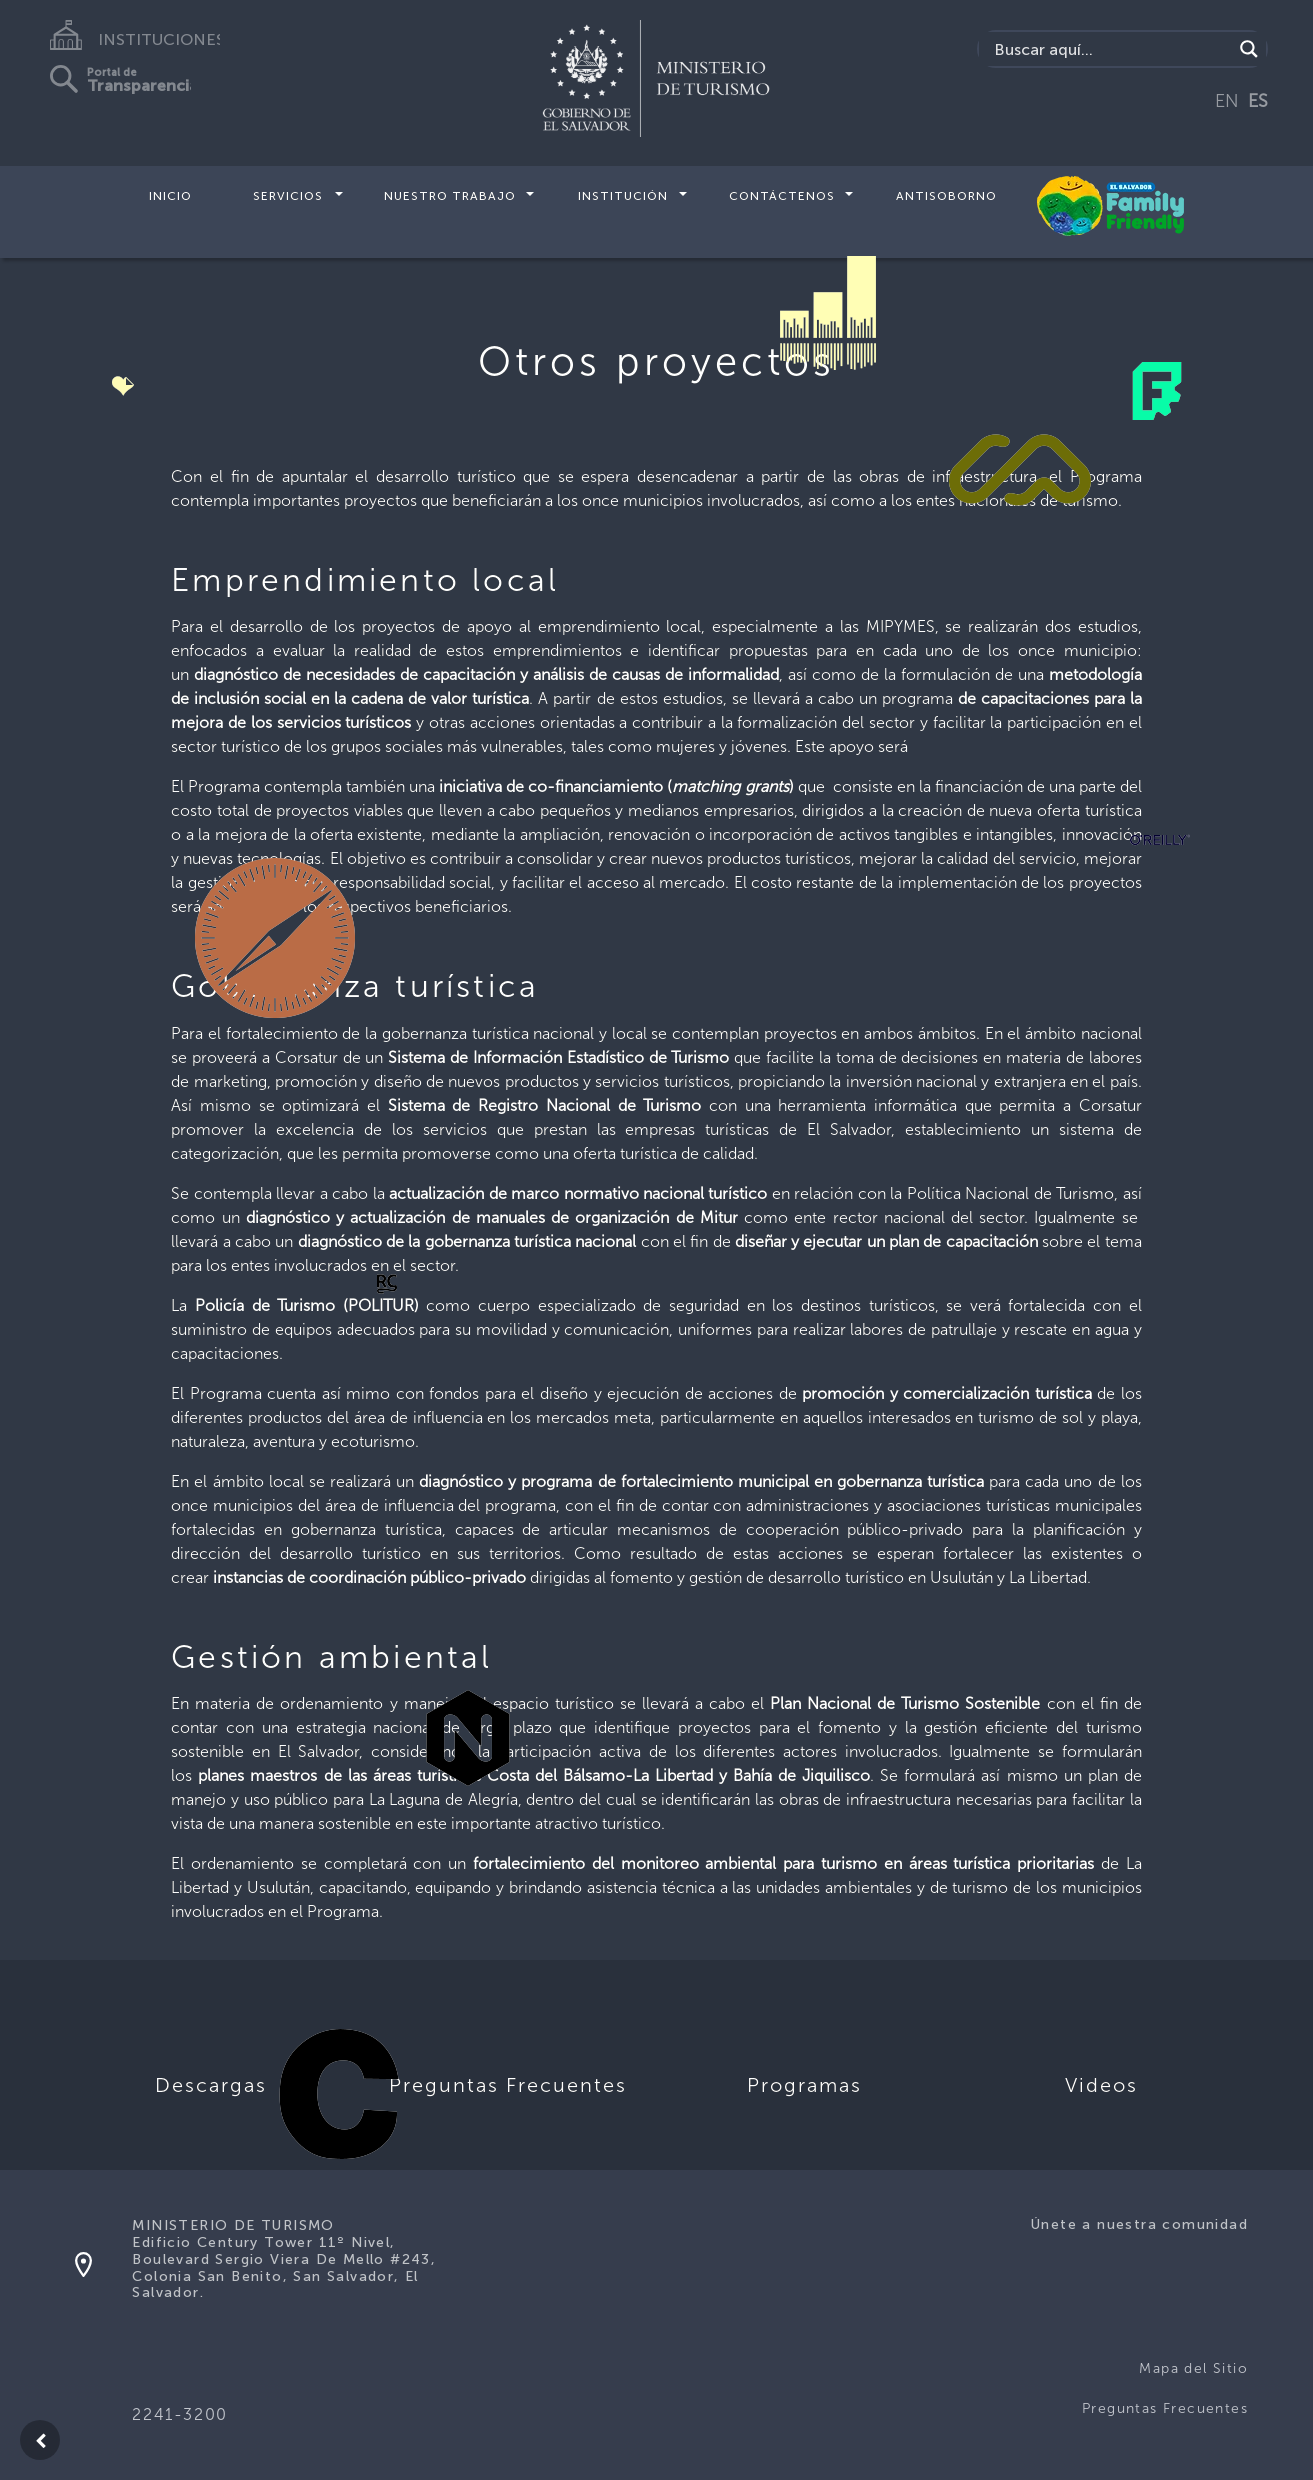  What do you see at coordinates (1157, 391) in the screenshot?
I see `open FreeCAD application` at bounding box center [1157, 391].